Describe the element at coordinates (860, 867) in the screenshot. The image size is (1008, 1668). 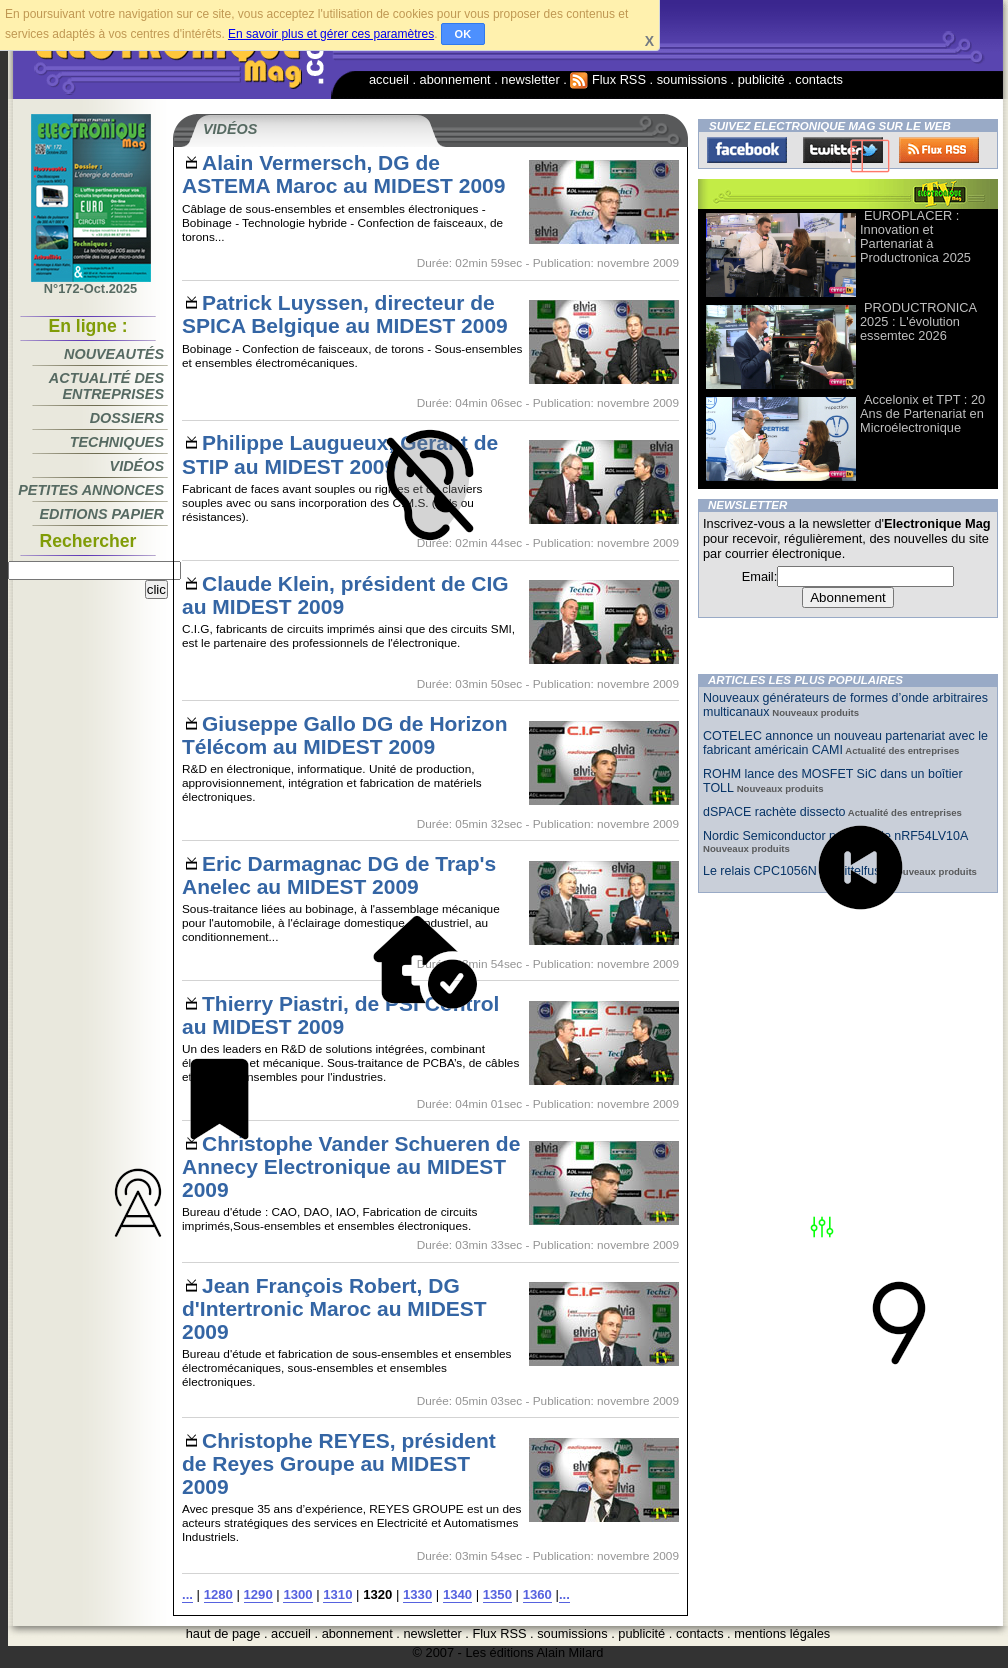
I see `skip to previous track` at that location.